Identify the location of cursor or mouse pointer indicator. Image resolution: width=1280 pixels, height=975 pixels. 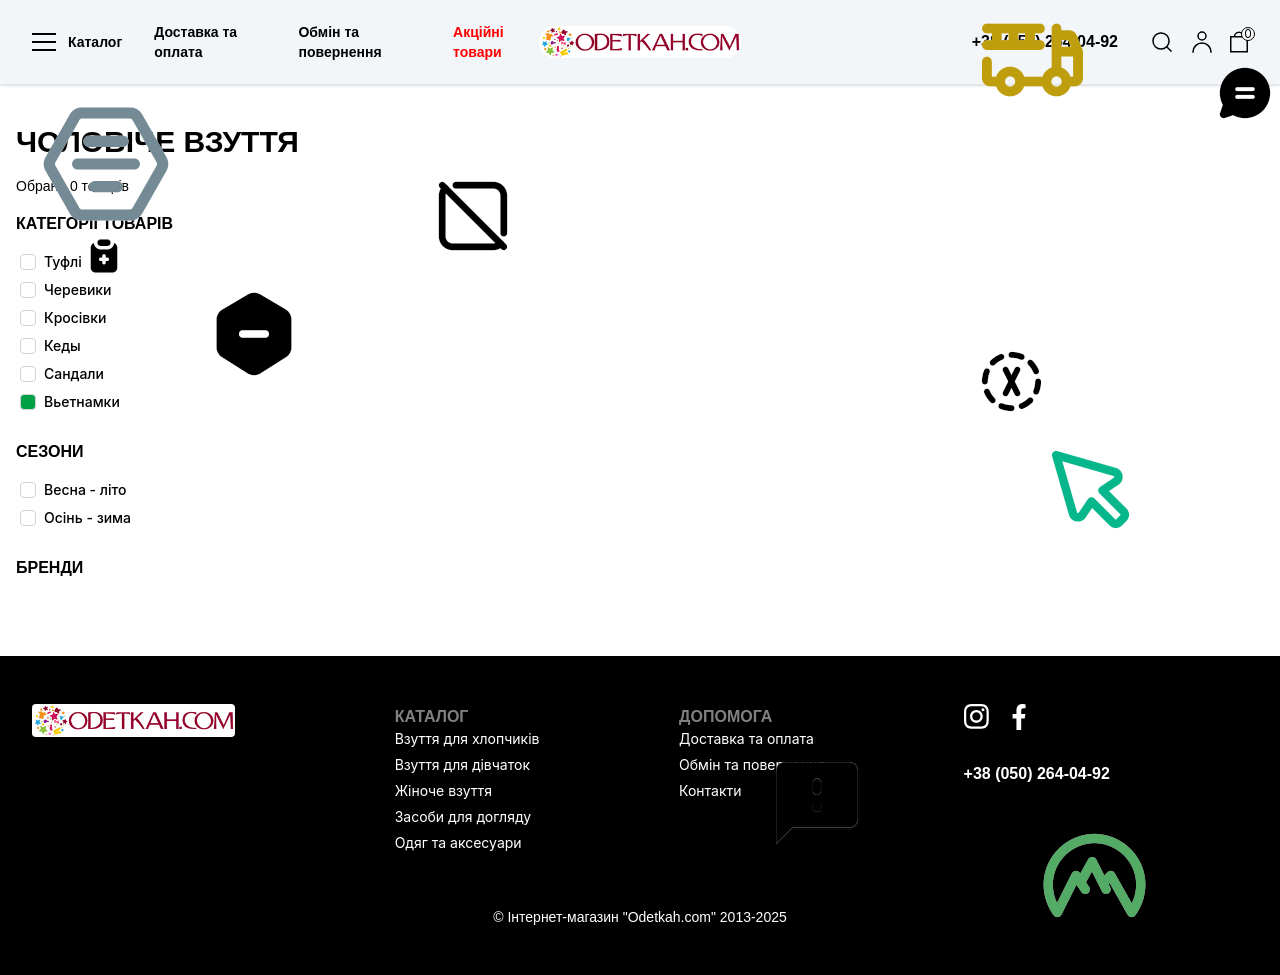
(1090, 489).